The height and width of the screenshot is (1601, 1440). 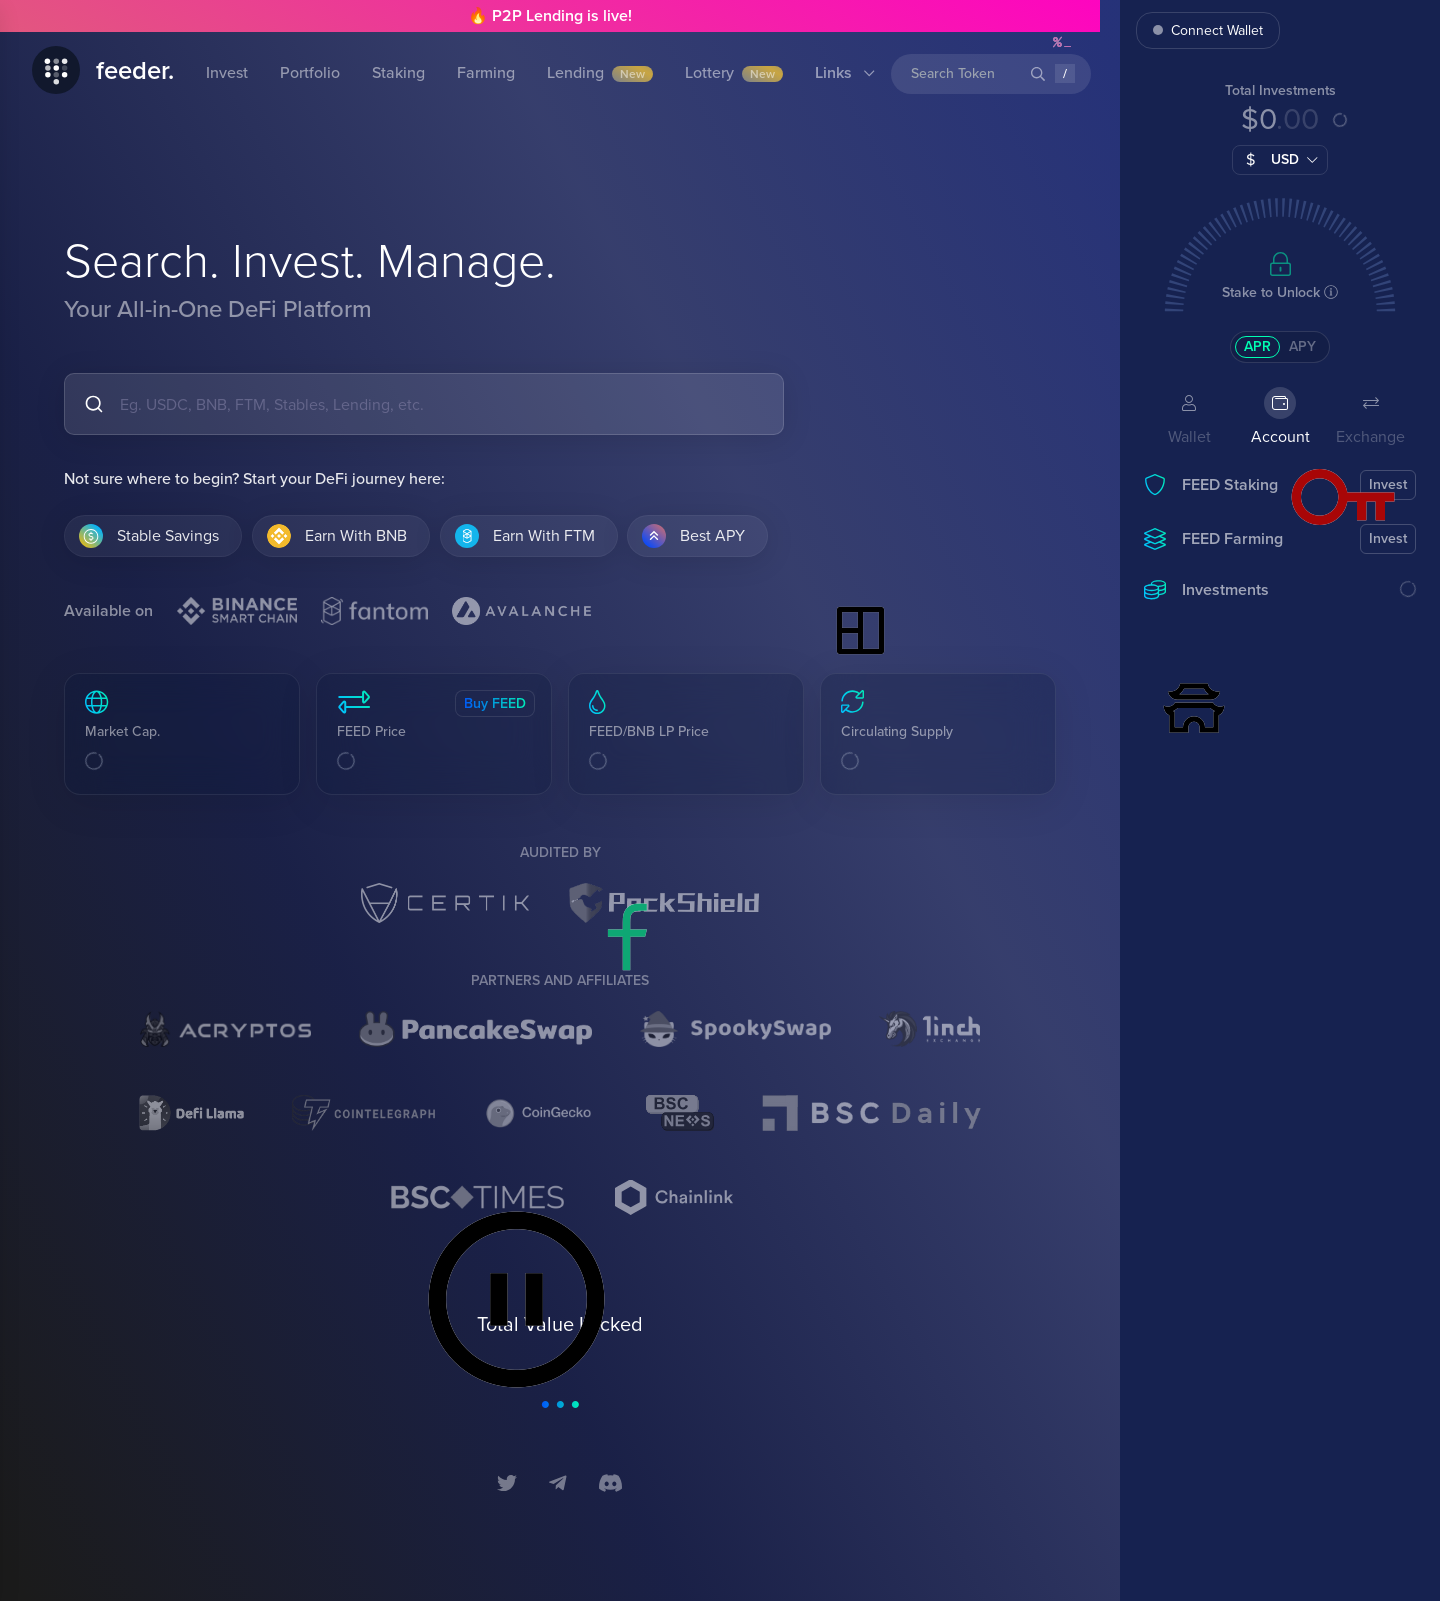 What do you see at coordinates (626, 940) in the screenshot?
I see `open Facebook app` at bounding box center [626, 940].